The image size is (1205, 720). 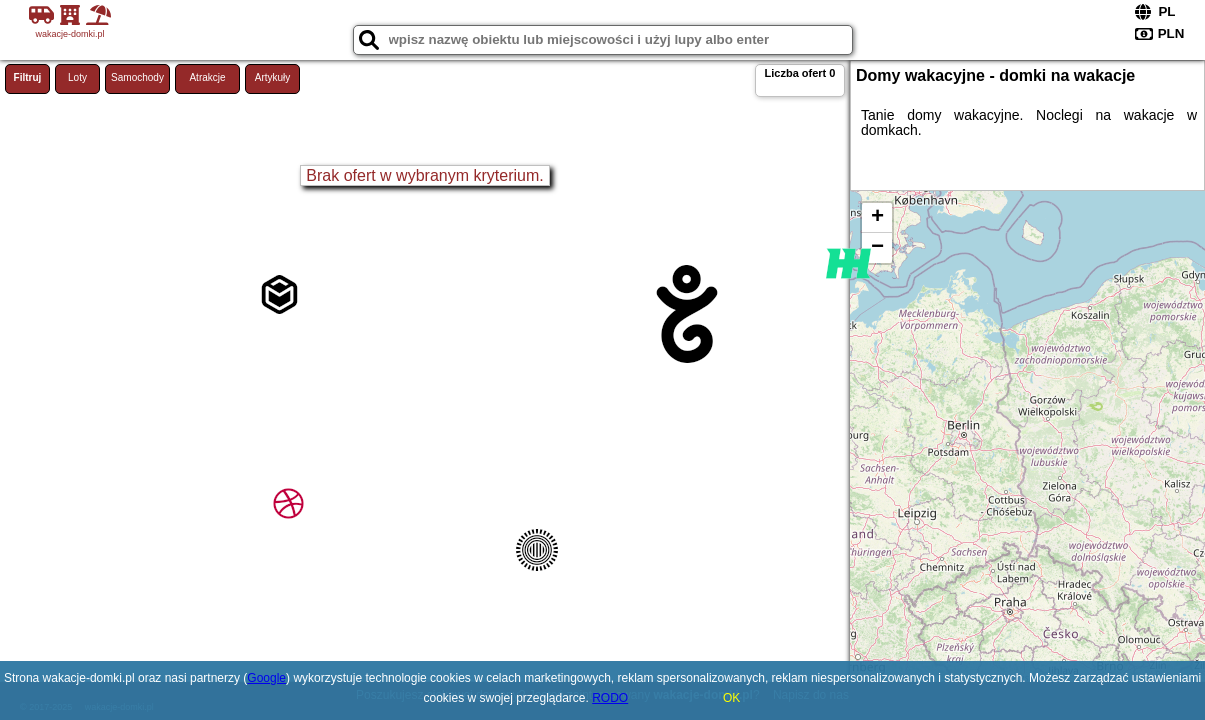 I want to click on open prezi presentation software, so click(x=537, y=550).